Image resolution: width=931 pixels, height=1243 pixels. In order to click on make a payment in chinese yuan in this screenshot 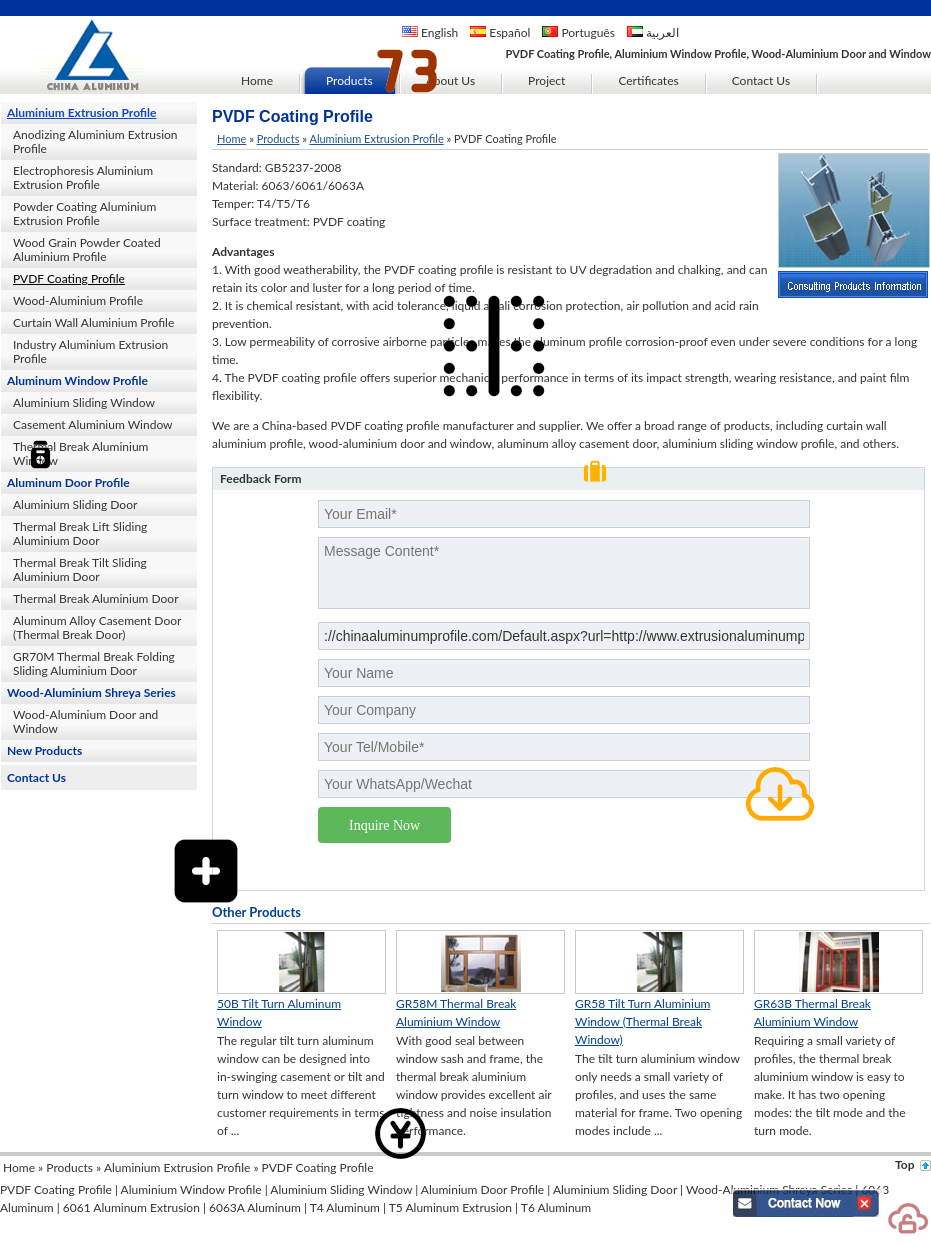, I will do `click(400, 1133)`.